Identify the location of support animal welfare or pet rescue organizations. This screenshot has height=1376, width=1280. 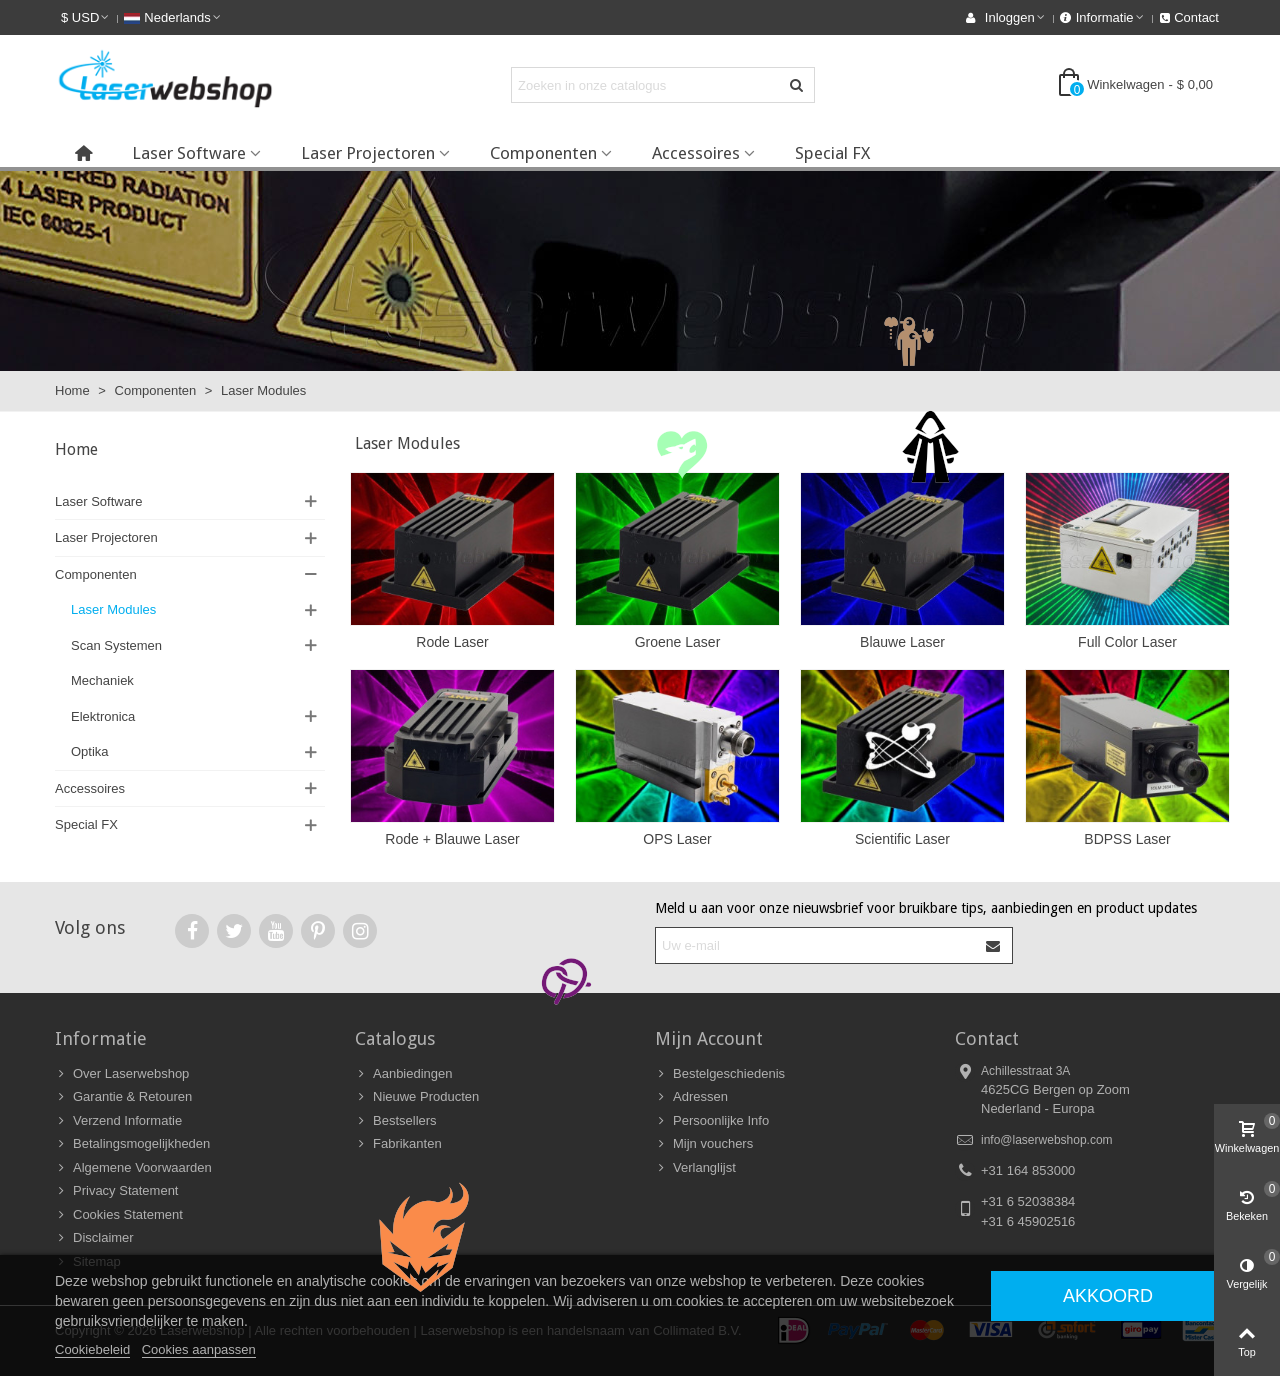
(682, 455).